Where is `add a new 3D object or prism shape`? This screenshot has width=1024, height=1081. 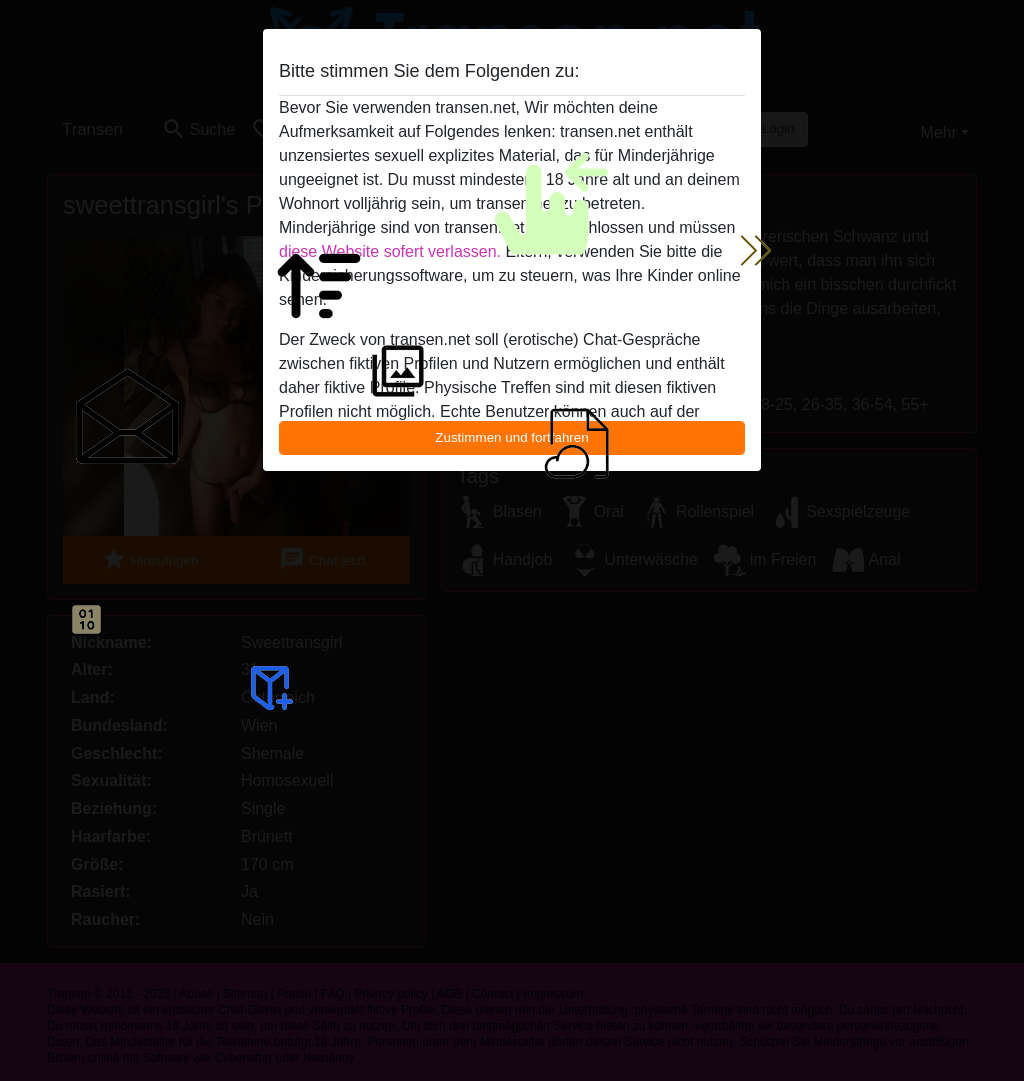
add a new 3D object or prism shape is located at coordinates (270, 687).